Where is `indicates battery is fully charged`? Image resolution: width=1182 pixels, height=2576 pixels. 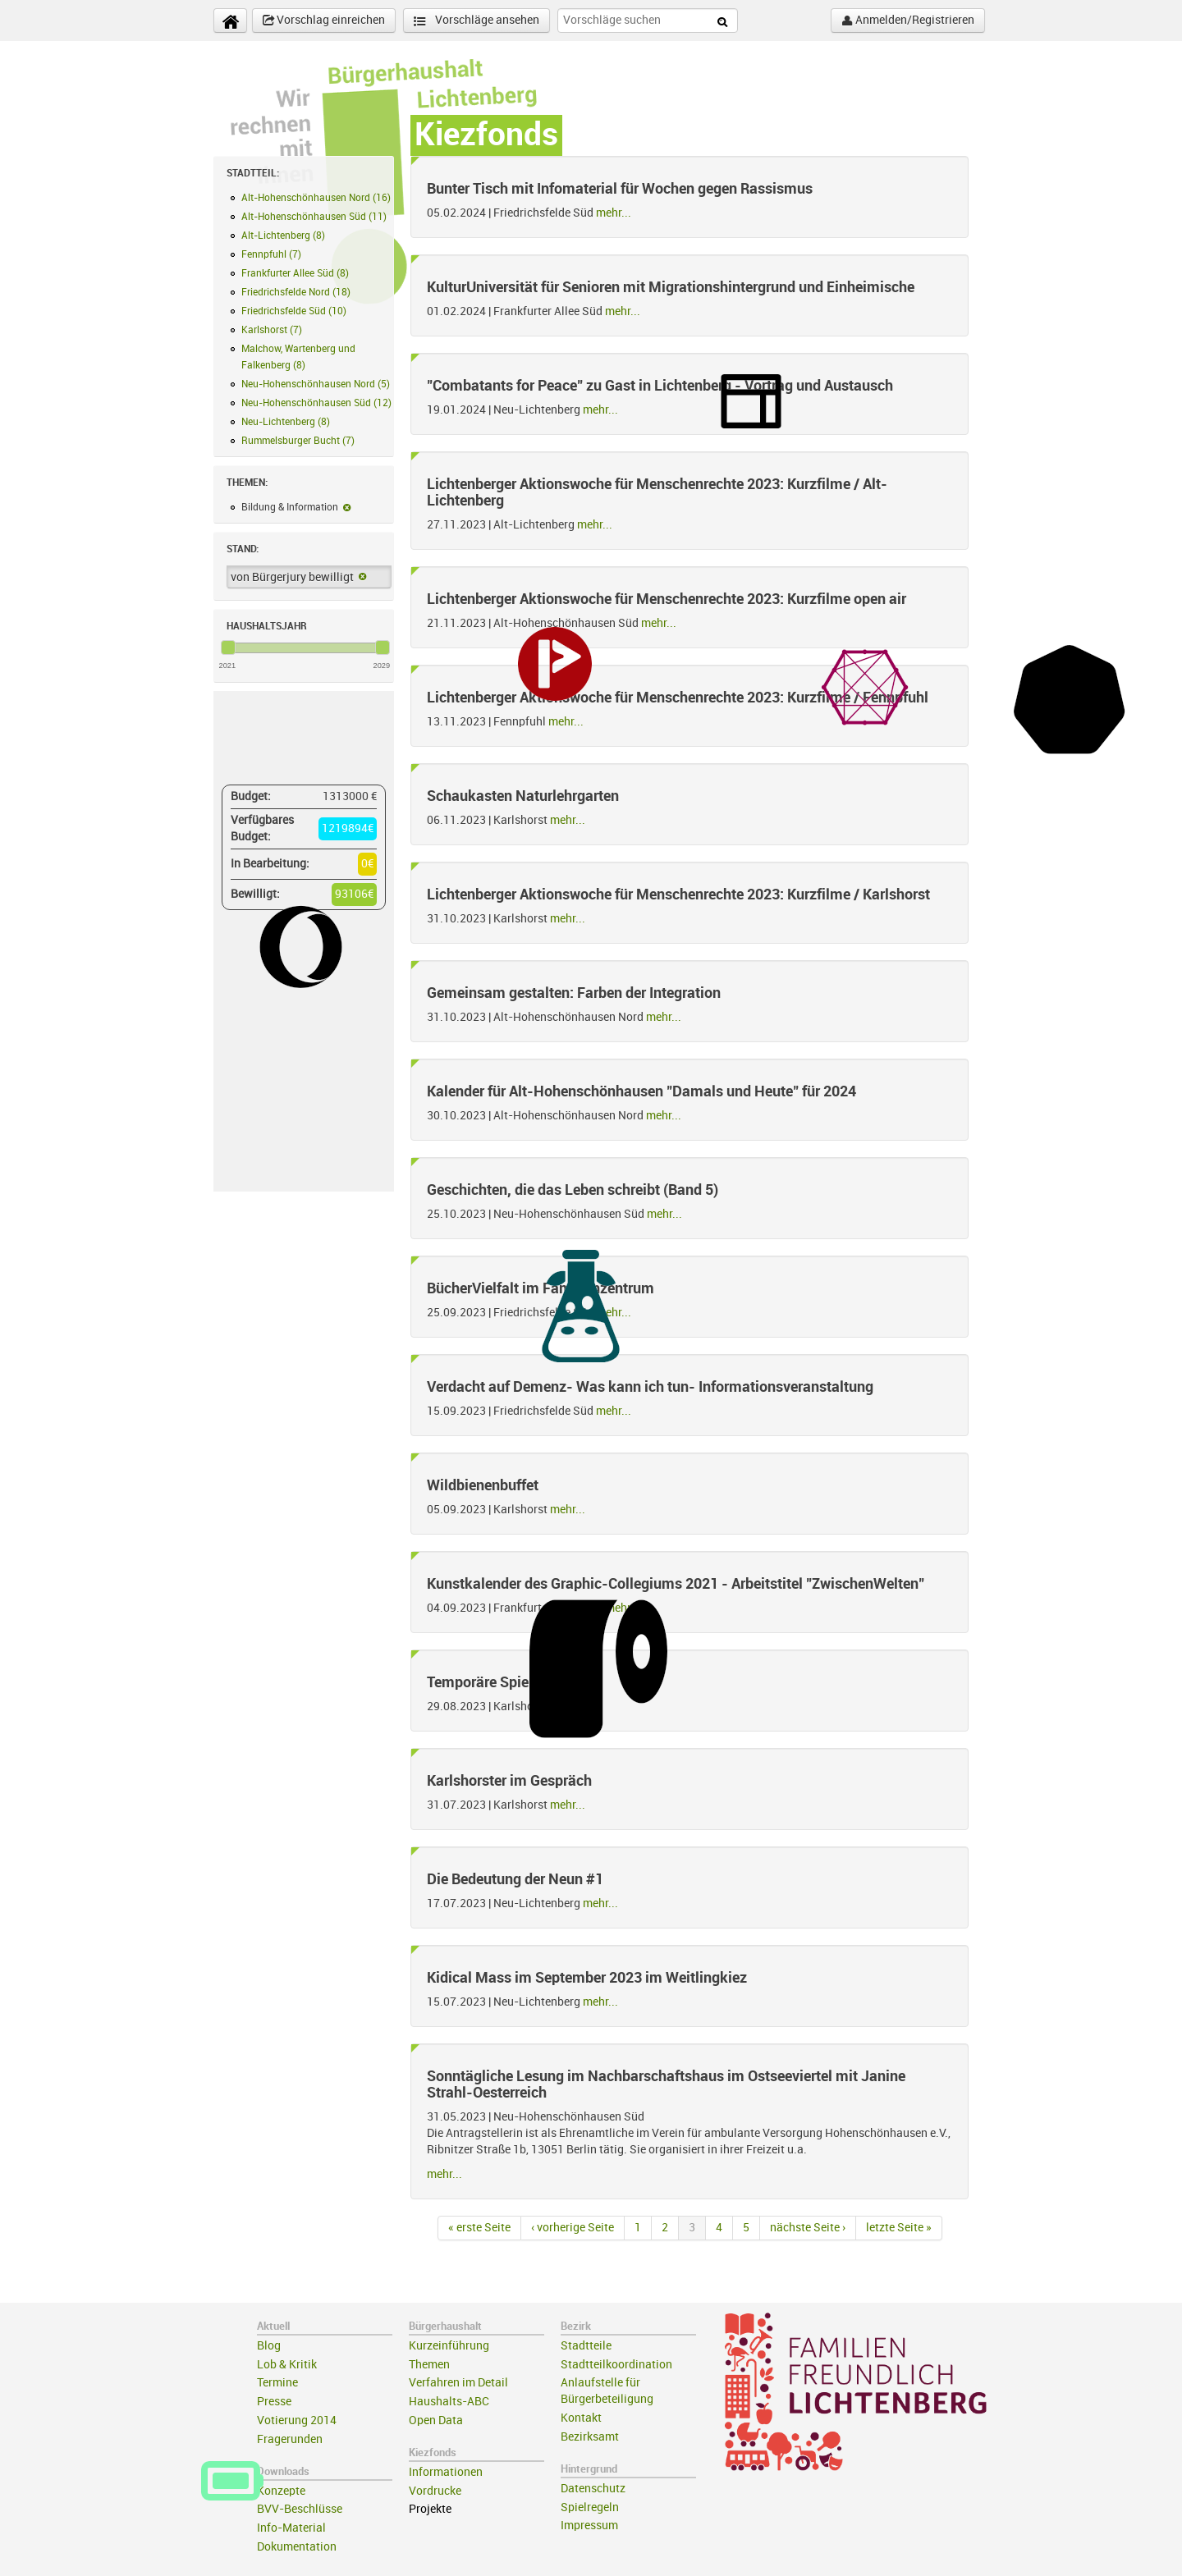 indicates battery is fully charged is located at coordinates (231, 2481).